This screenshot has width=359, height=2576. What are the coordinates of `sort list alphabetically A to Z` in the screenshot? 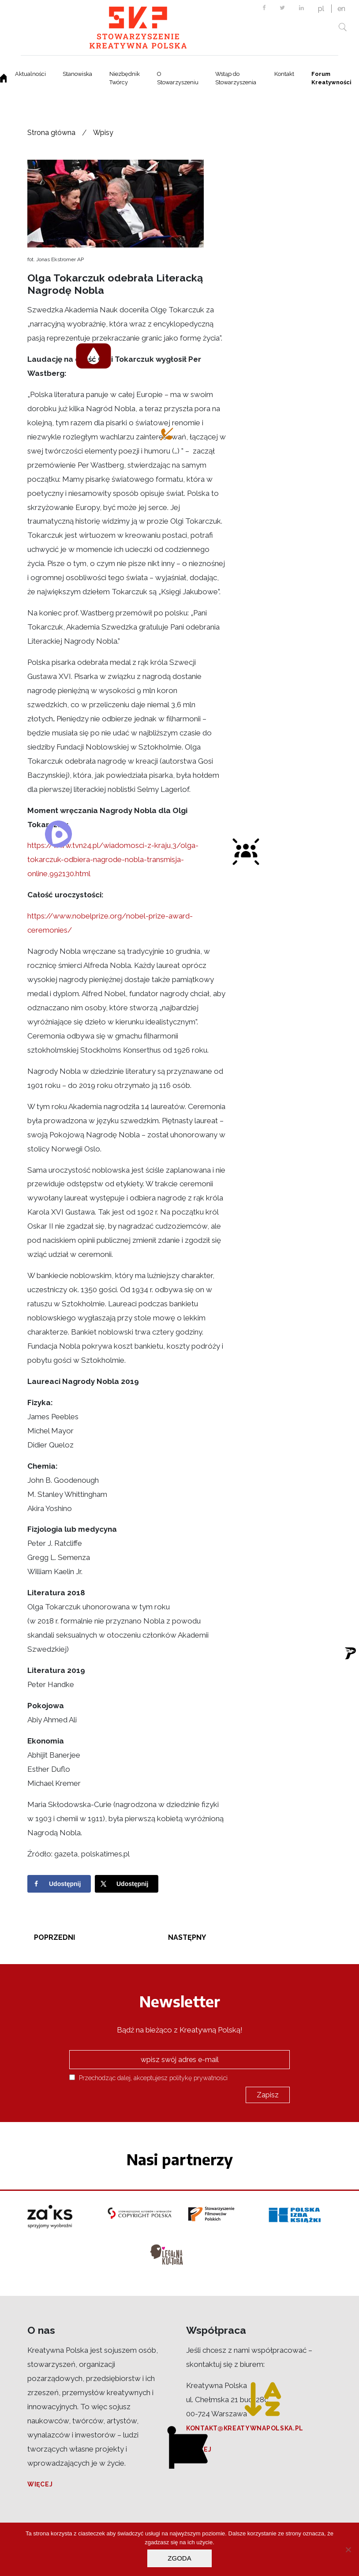 It's located at (263, 2399).